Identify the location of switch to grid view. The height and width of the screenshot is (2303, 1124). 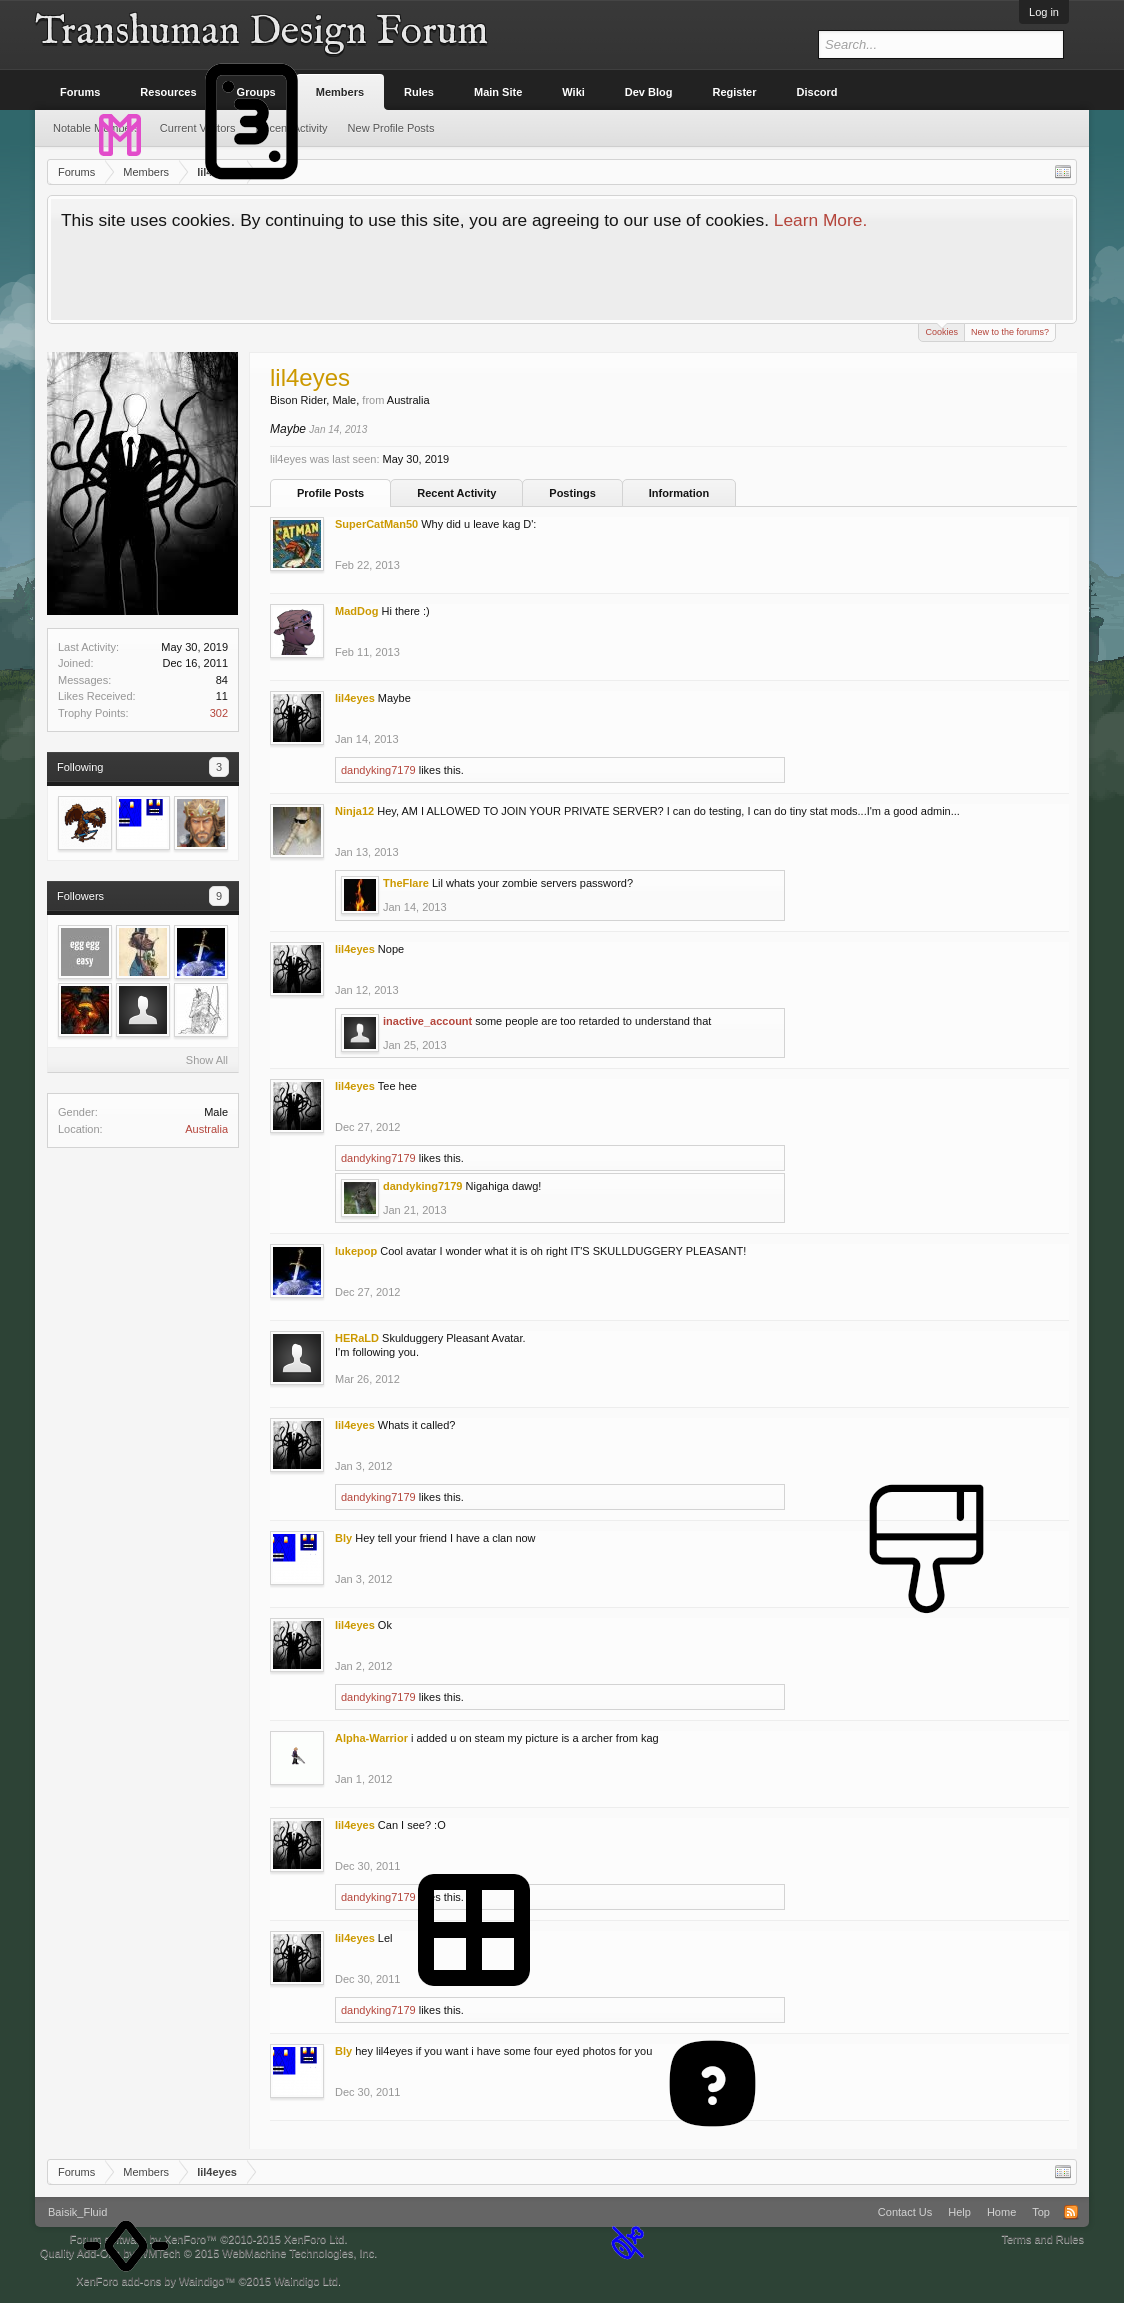
(474, 1930).